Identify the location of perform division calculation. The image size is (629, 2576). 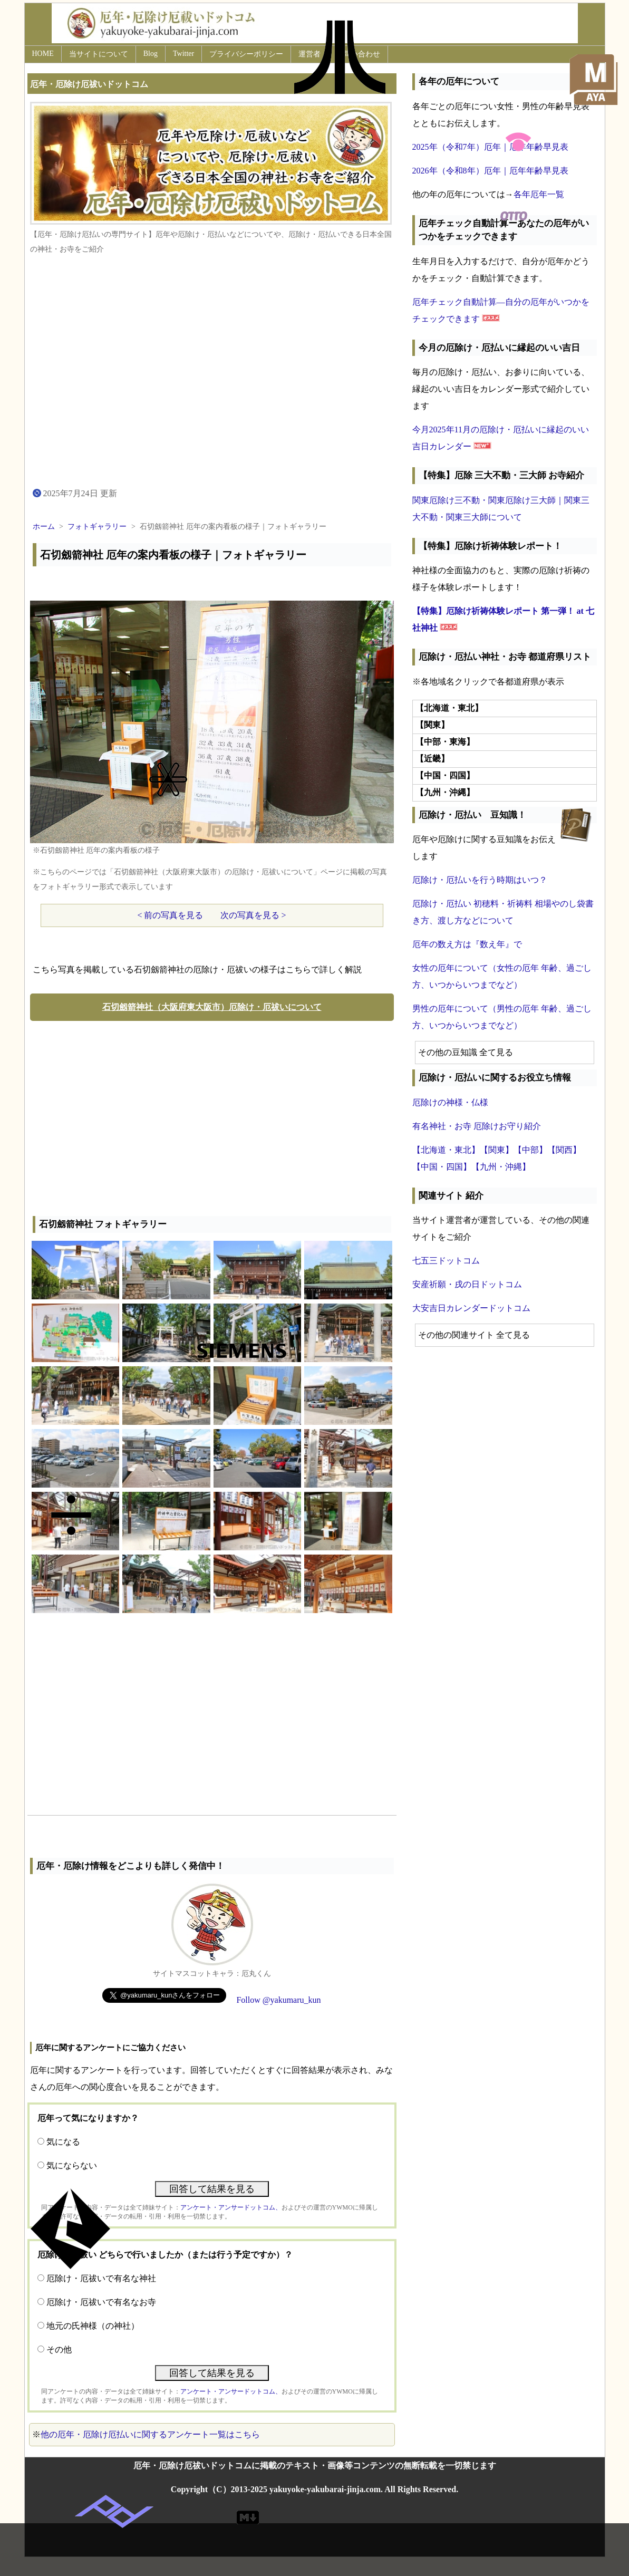
(71, 1515).